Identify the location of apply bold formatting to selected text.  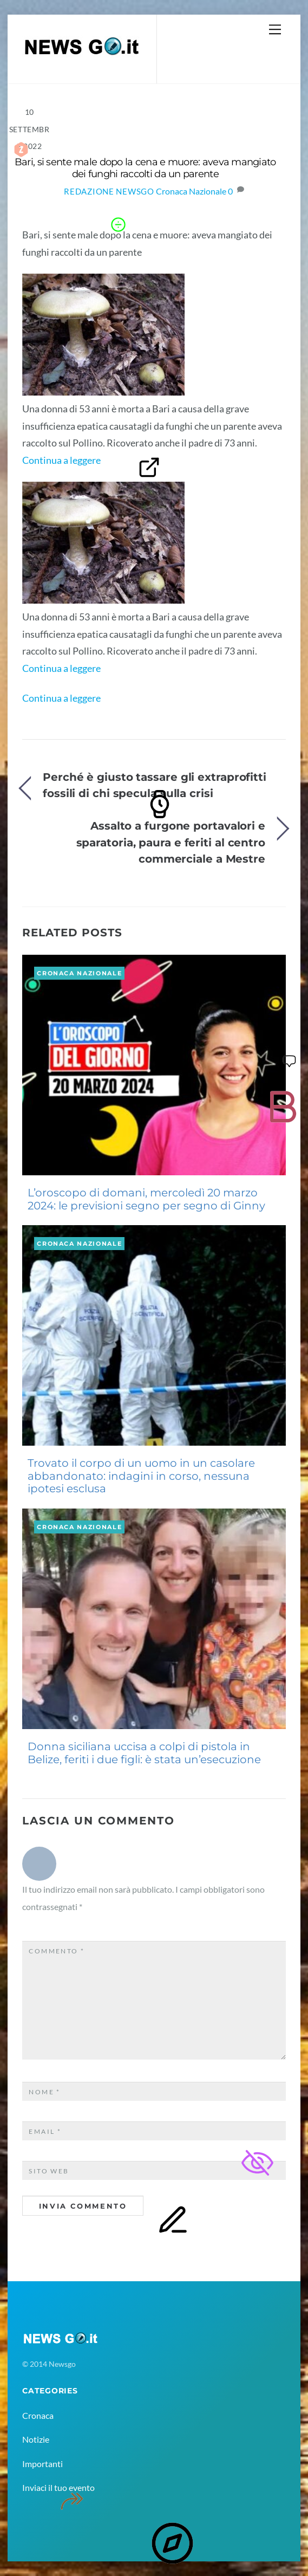
(282, 1106).